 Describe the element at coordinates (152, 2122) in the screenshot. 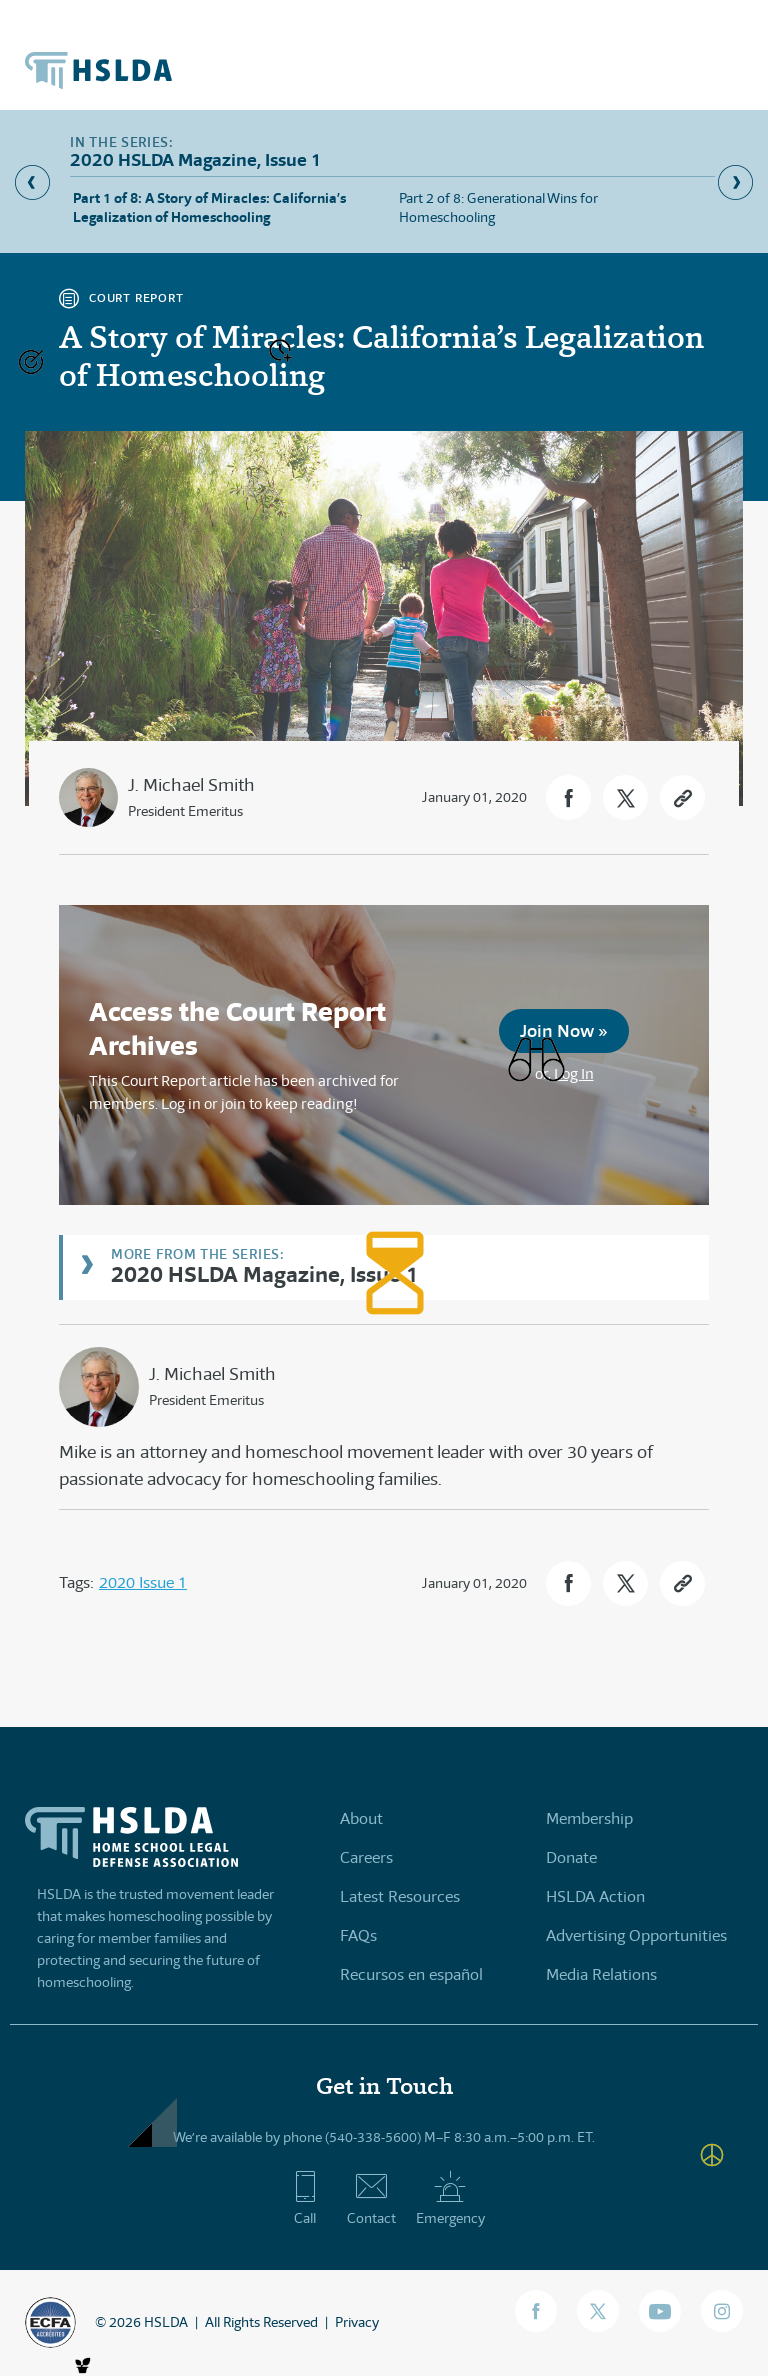

I see `indicates weak cellular signal strength` at that location.